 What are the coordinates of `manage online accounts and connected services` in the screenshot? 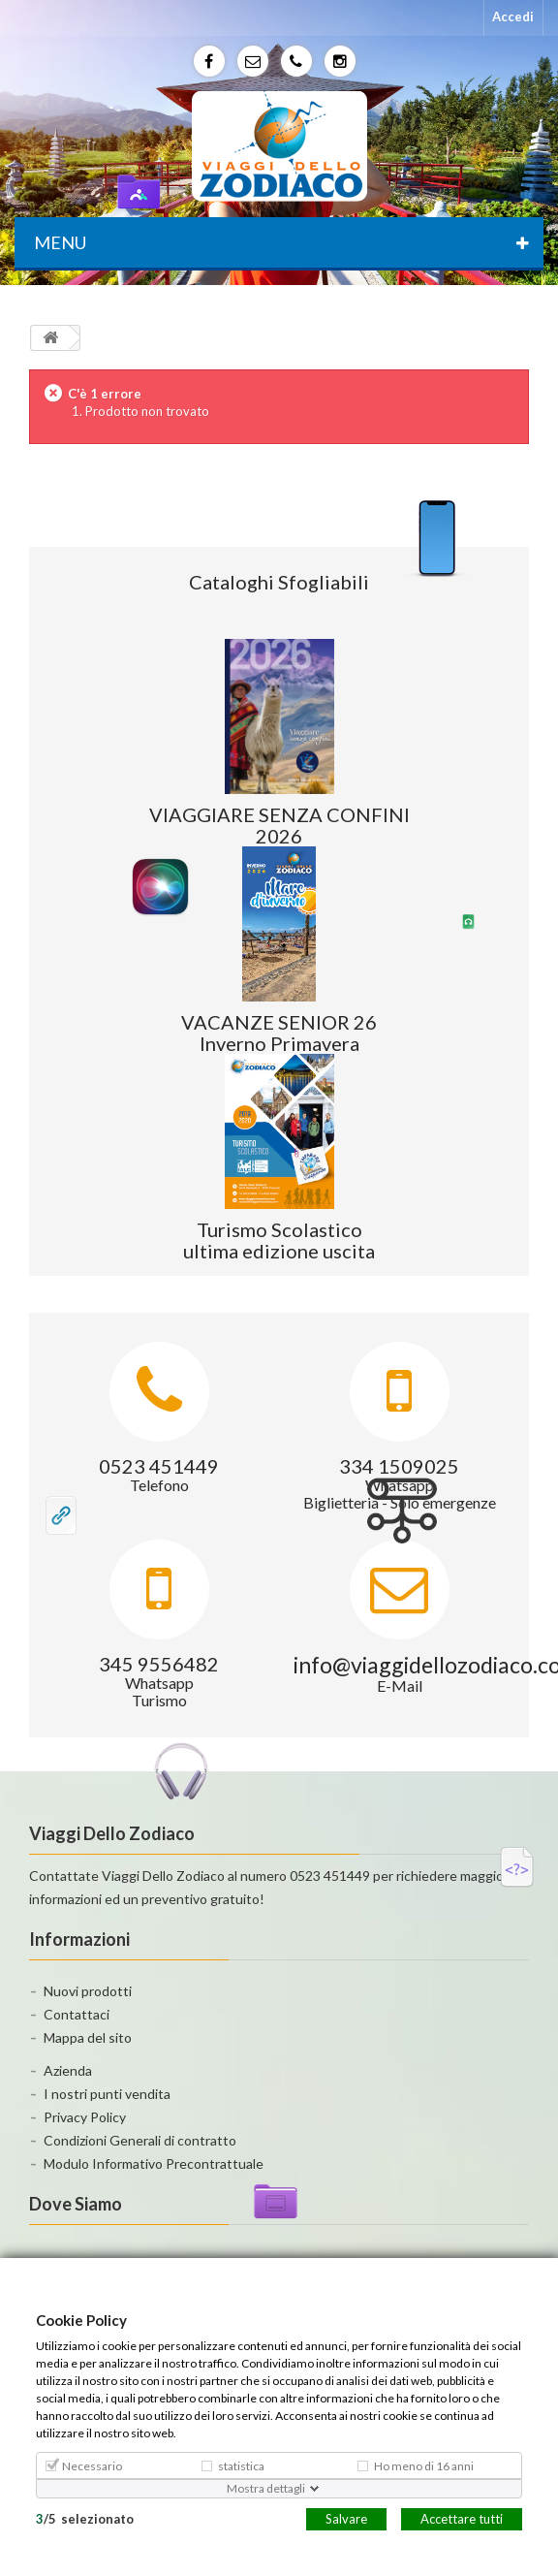 It's located at (462, 1277).